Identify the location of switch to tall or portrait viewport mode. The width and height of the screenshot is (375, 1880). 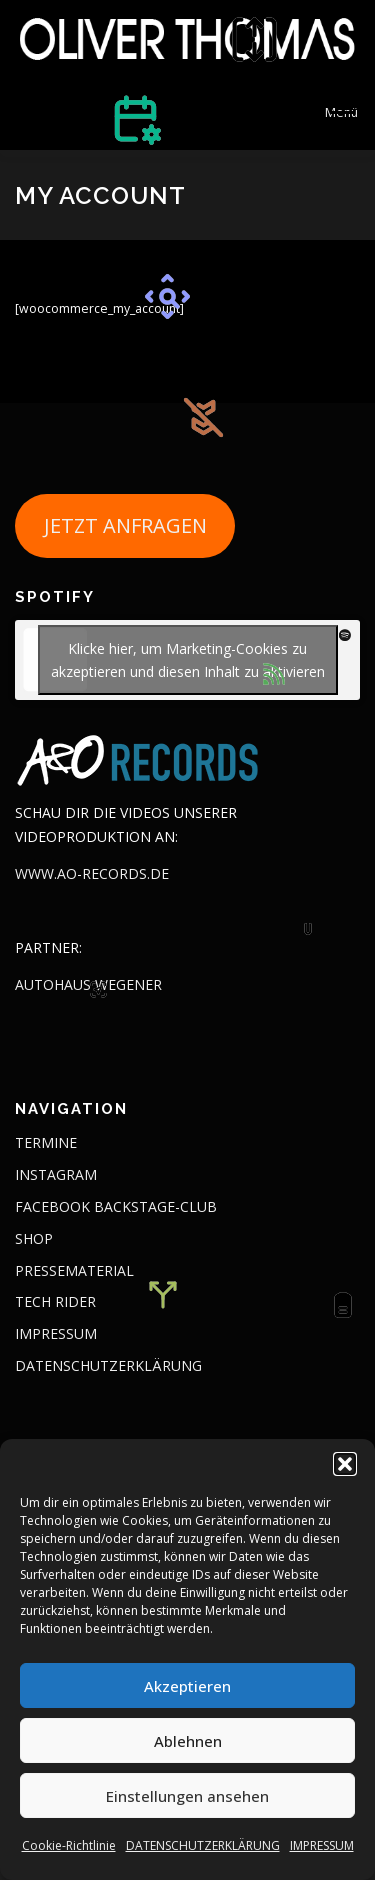
(254, 39).